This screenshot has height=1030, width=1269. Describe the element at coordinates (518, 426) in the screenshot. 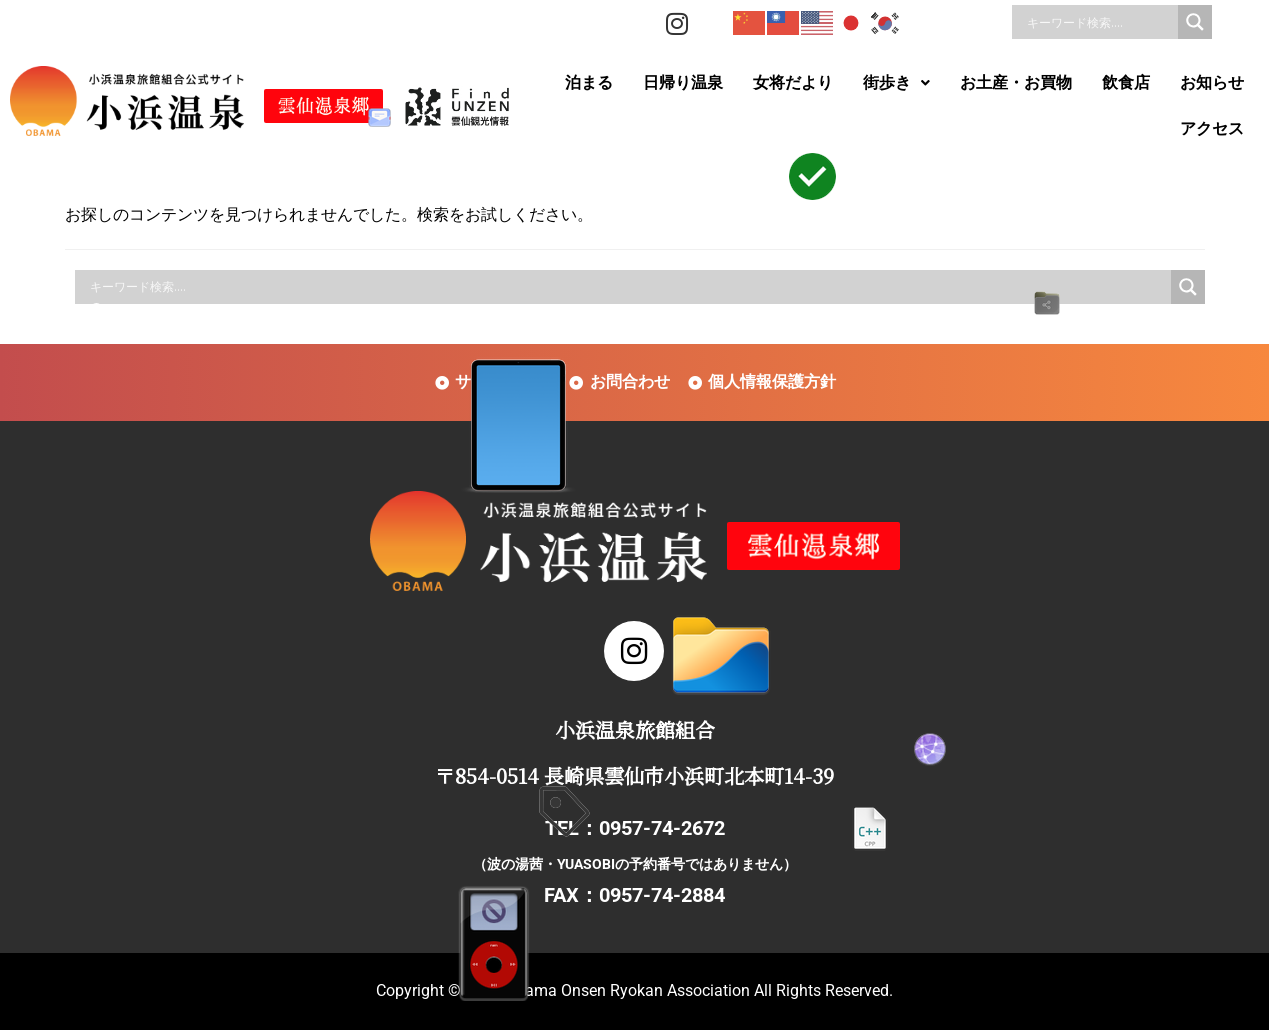

I see `iPad Air device connected` at that location.